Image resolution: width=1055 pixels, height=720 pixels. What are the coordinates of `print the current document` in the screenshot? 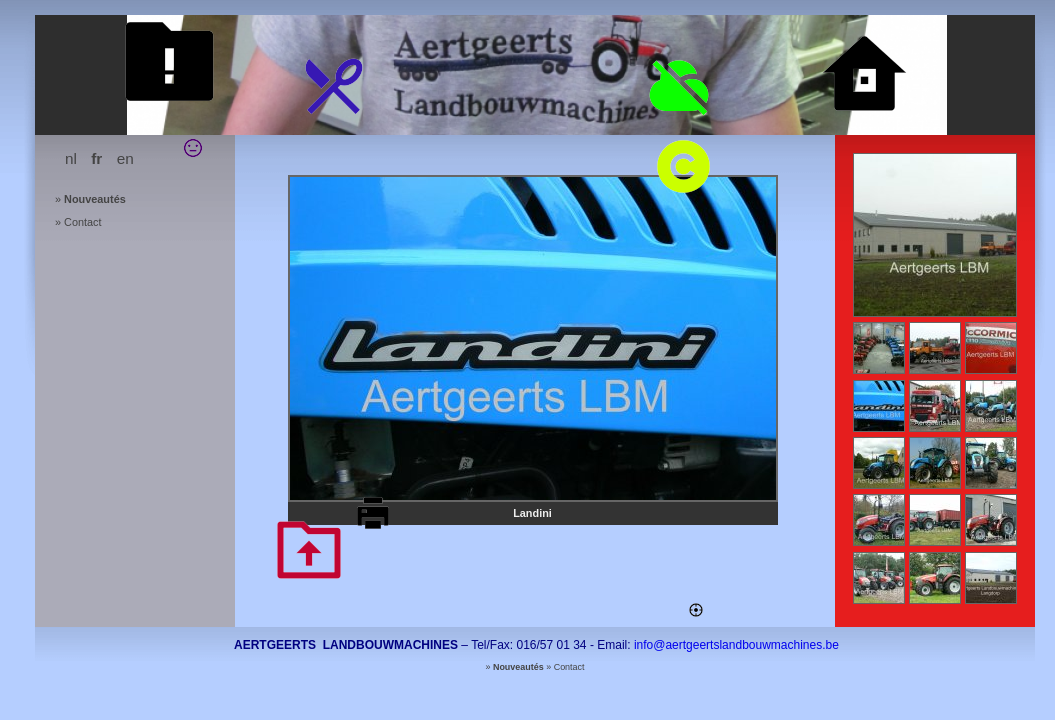 It's located at (373, 513).